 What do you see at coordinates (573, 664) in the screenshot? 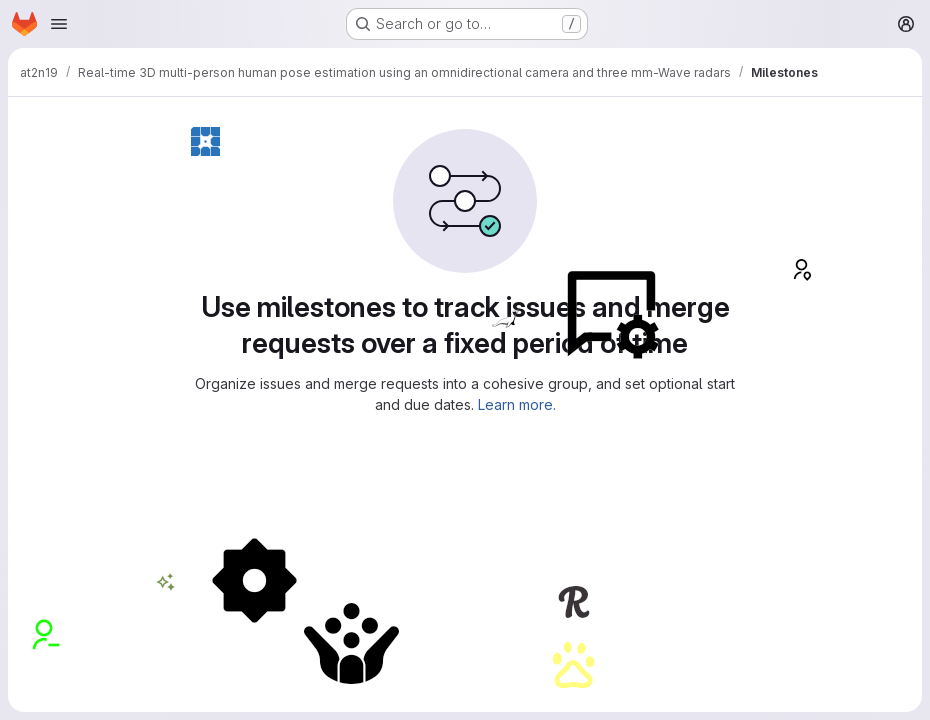
I see `open Baidu app` at bounding box center [573, 664].